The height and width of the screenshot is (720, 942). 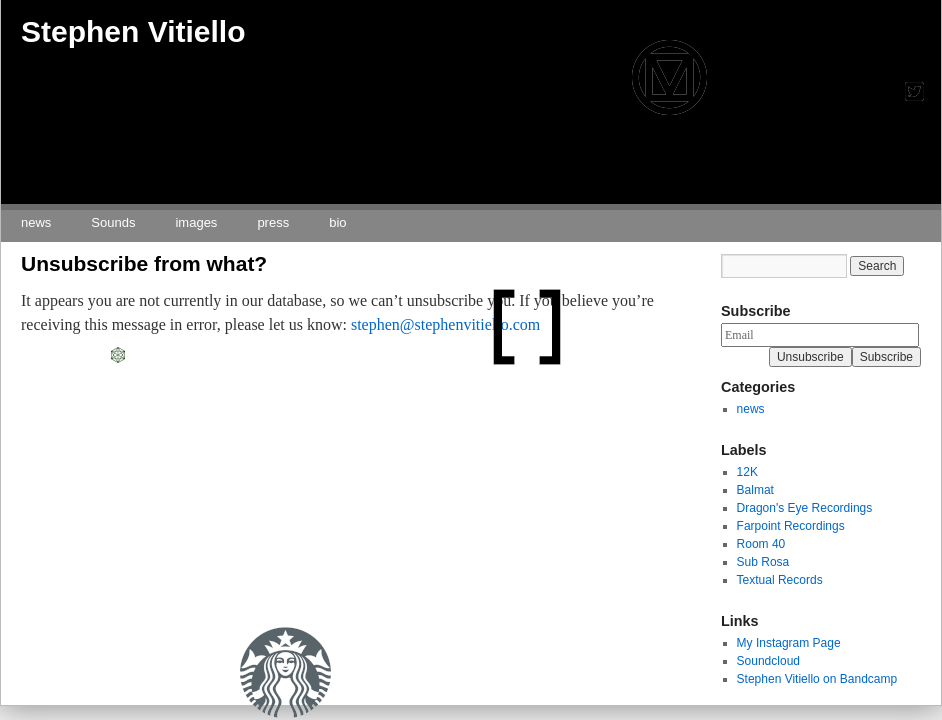 I want to click on view or edit code brackets, so click(x=527, y=327).